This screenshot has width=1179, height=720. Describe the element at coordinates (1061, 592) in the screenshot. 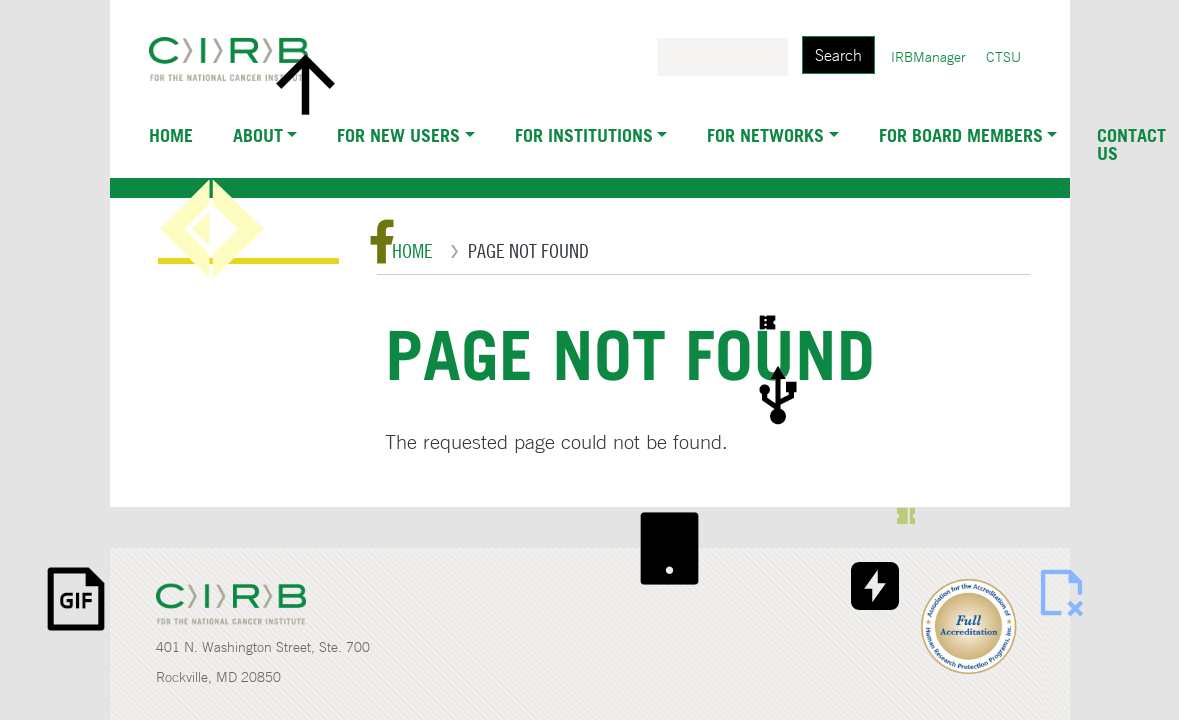

I see `close the current document` at that location.